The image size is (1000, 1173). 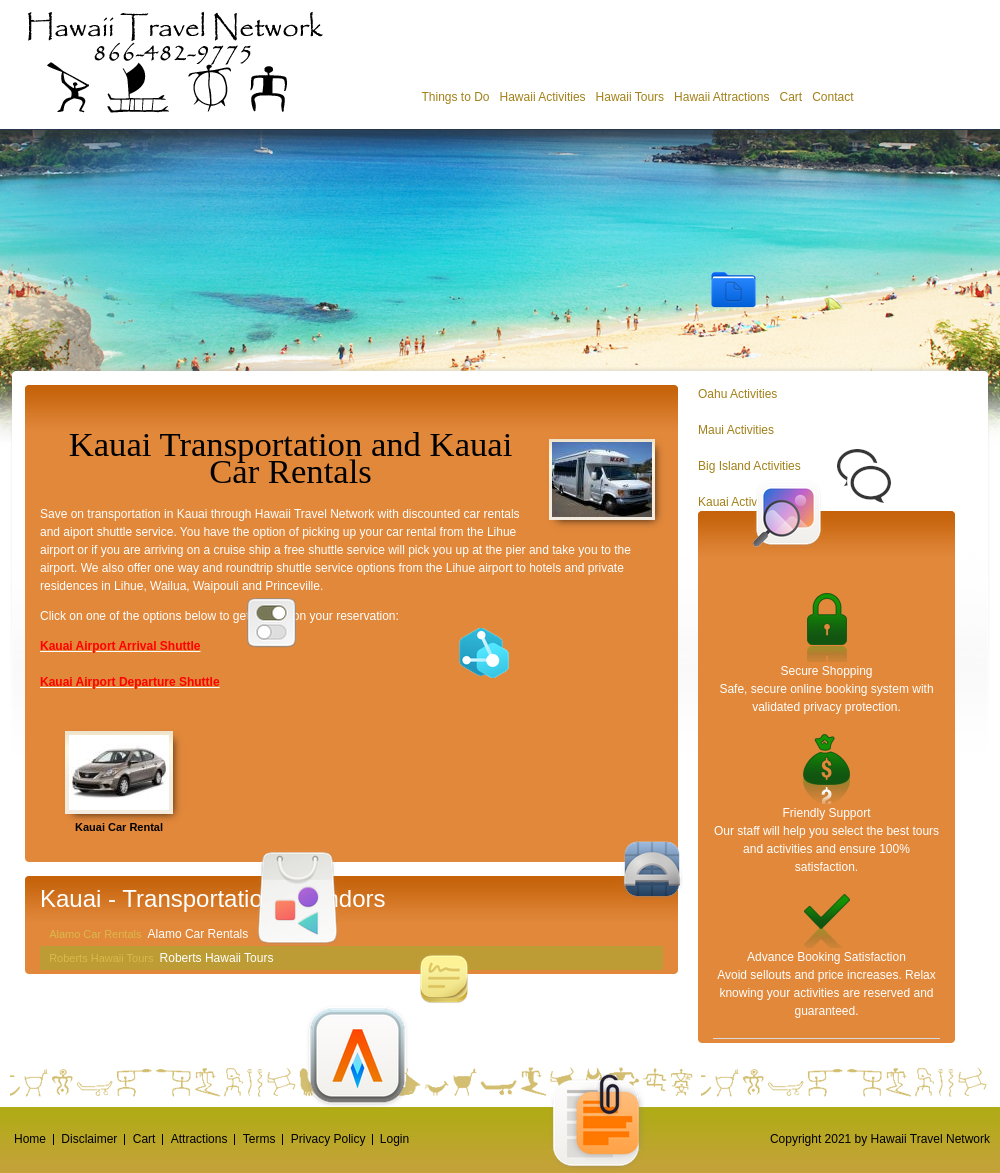 What do you see at coordinates (357, 1055) in the screenshot?
I see `open alacritty terminal emulator` at bounding box center [357, 1055].